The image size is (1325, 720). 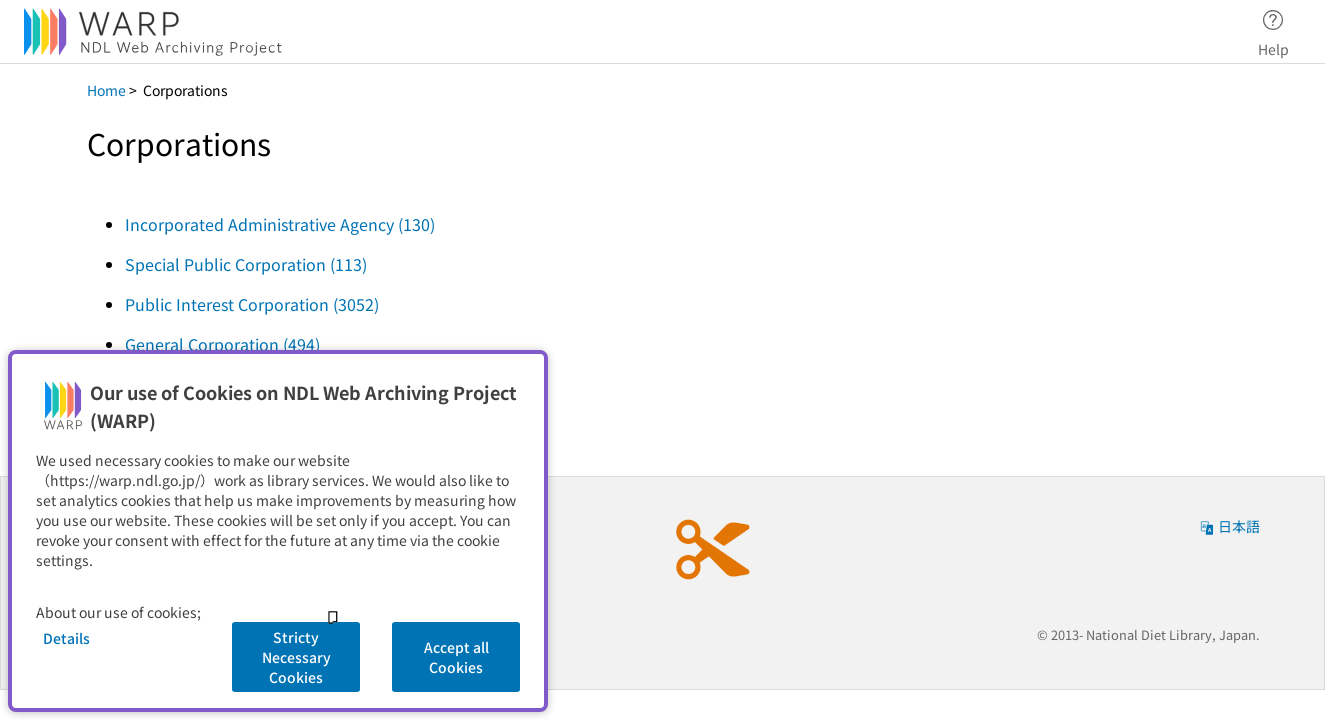 I want to click on pagekit CMS brand logo, so click(x=332, y=617).